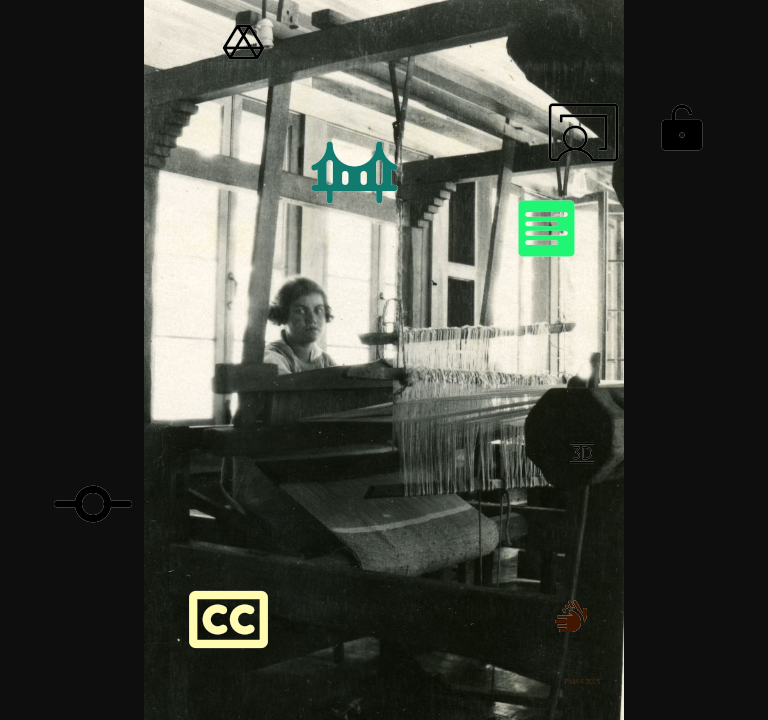 Image resolution: width=768 pixels, height=720 pixels. Describe the element at coordinates (228, 619) in the screenshot. I see `enable closed captions for video content` at that location.